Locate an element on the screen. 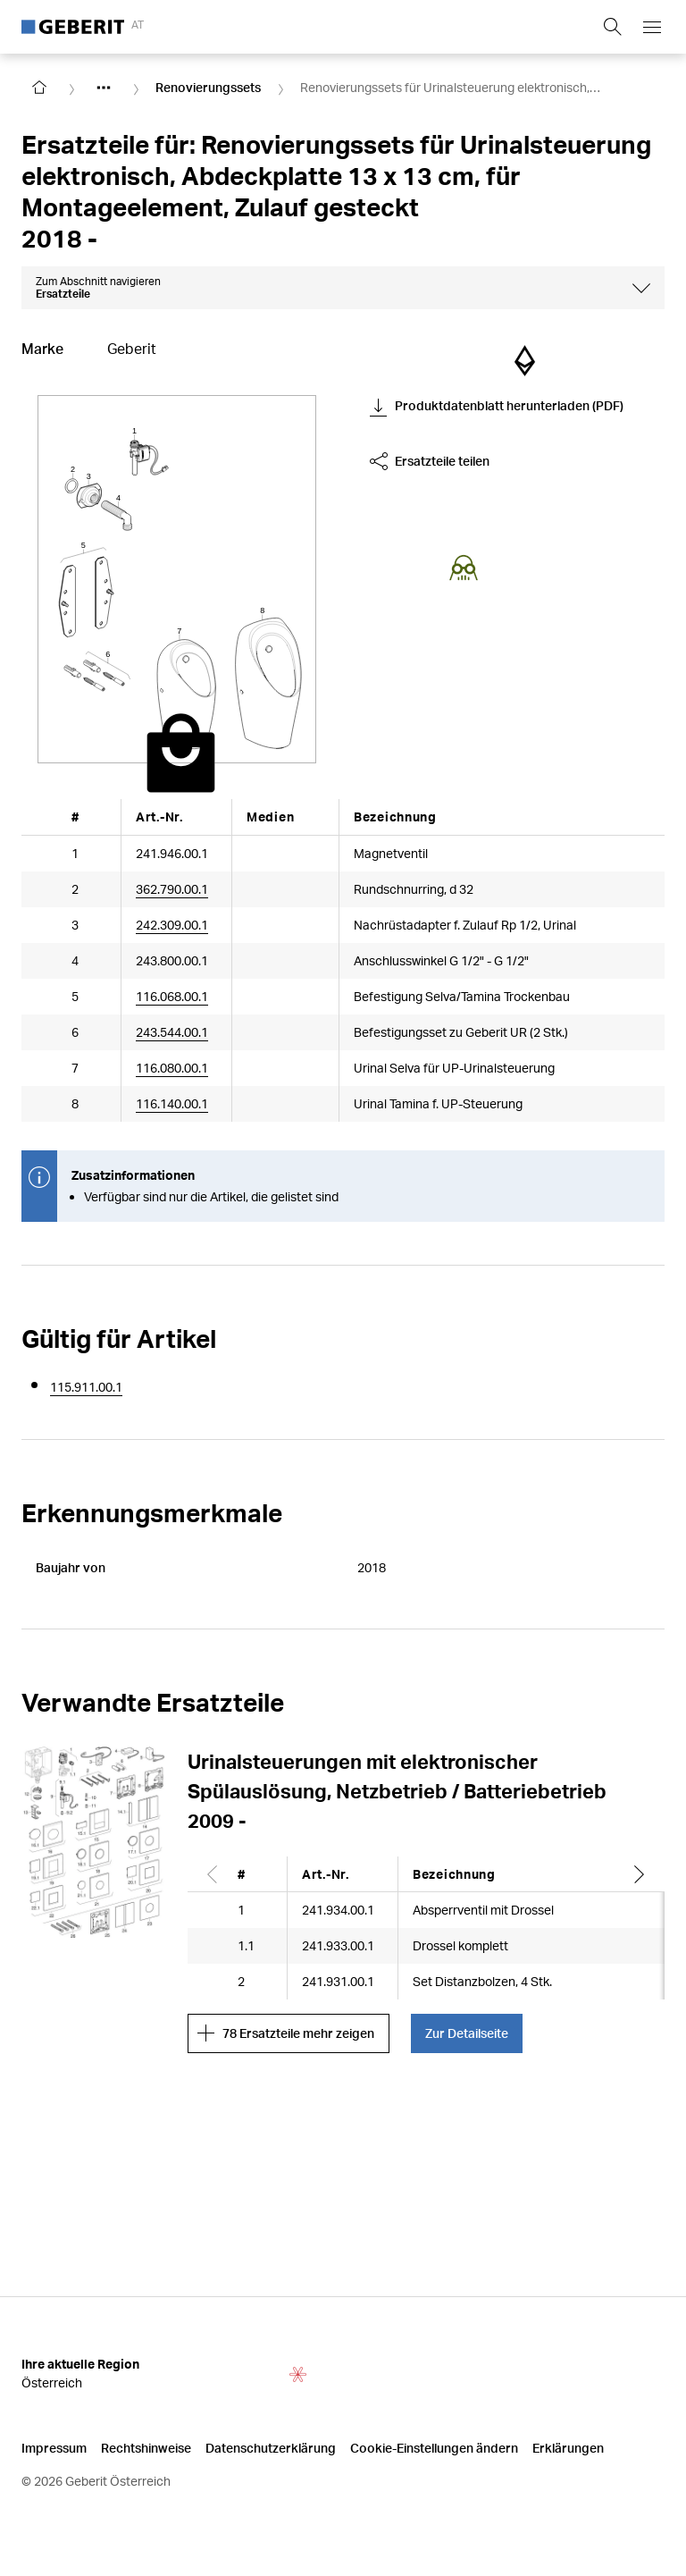 This screenshot has width=686, height=2576. view your shopping bag is located at coordinates (180, 754).